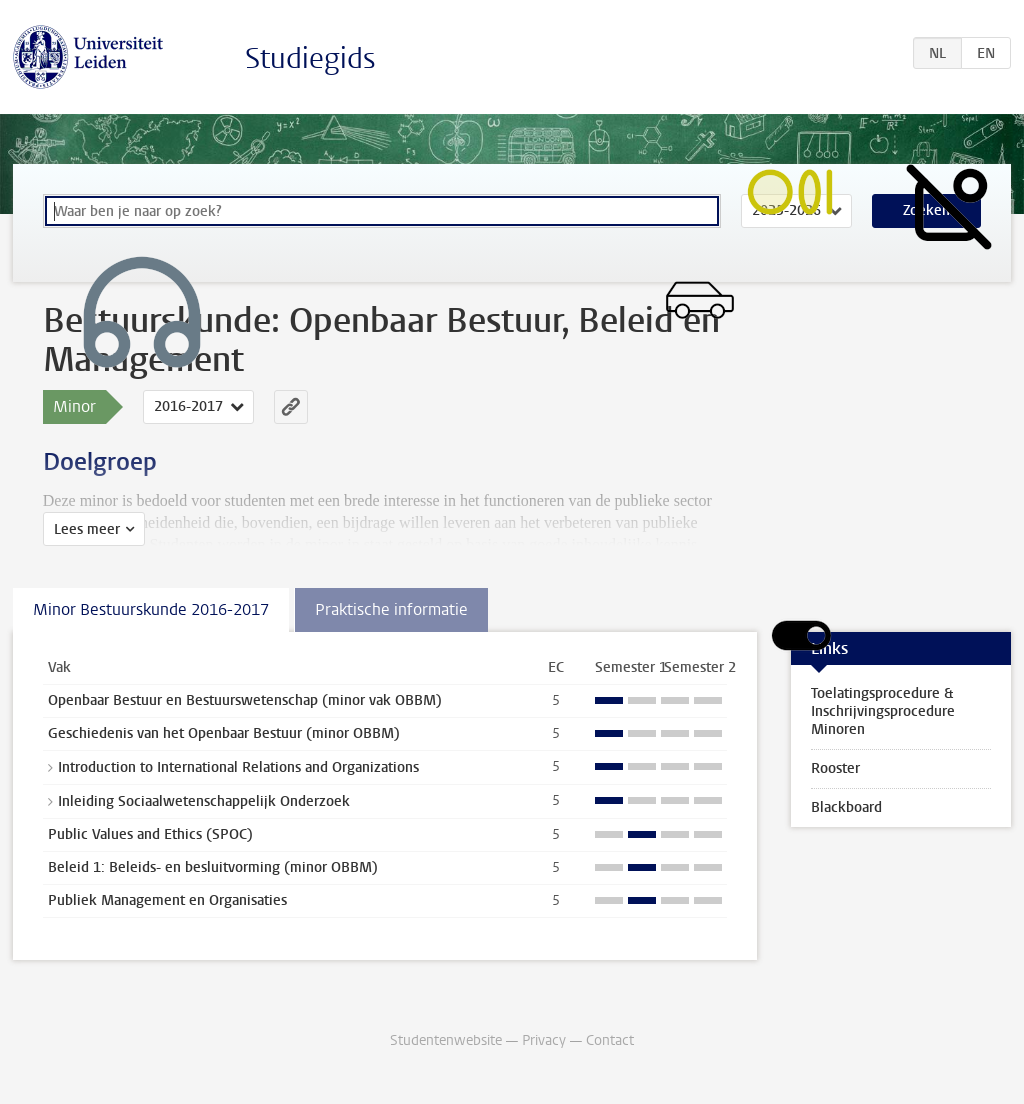  I want to click on access vehicle or car-related settings, so click(700, 298).